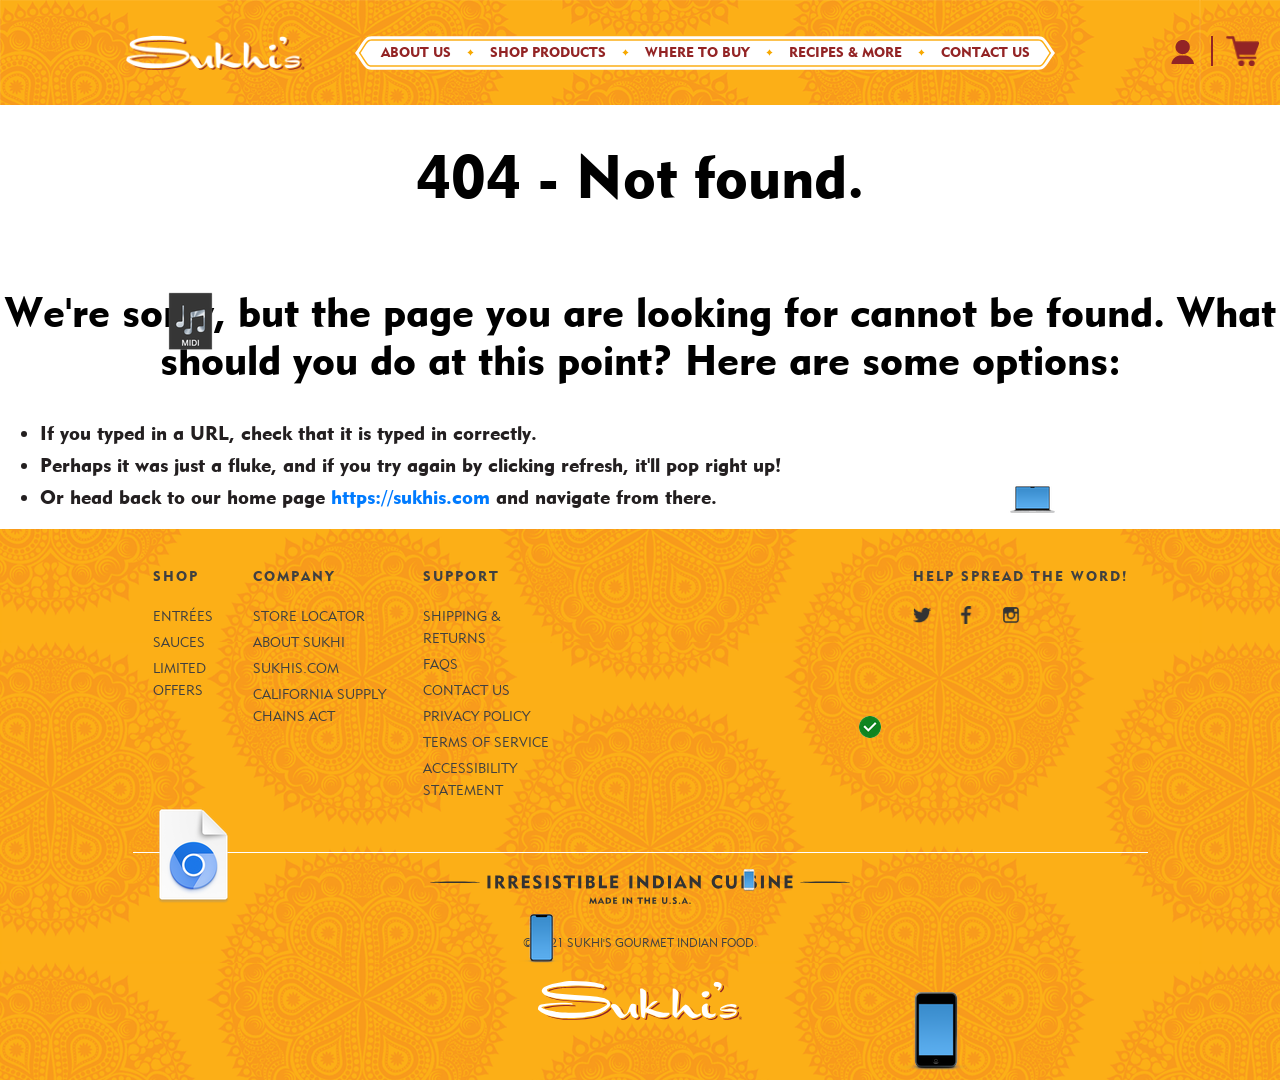  Describe the element at coordinates (870, 727) in the screenshot. I see `confirm or approve an action` at that location.